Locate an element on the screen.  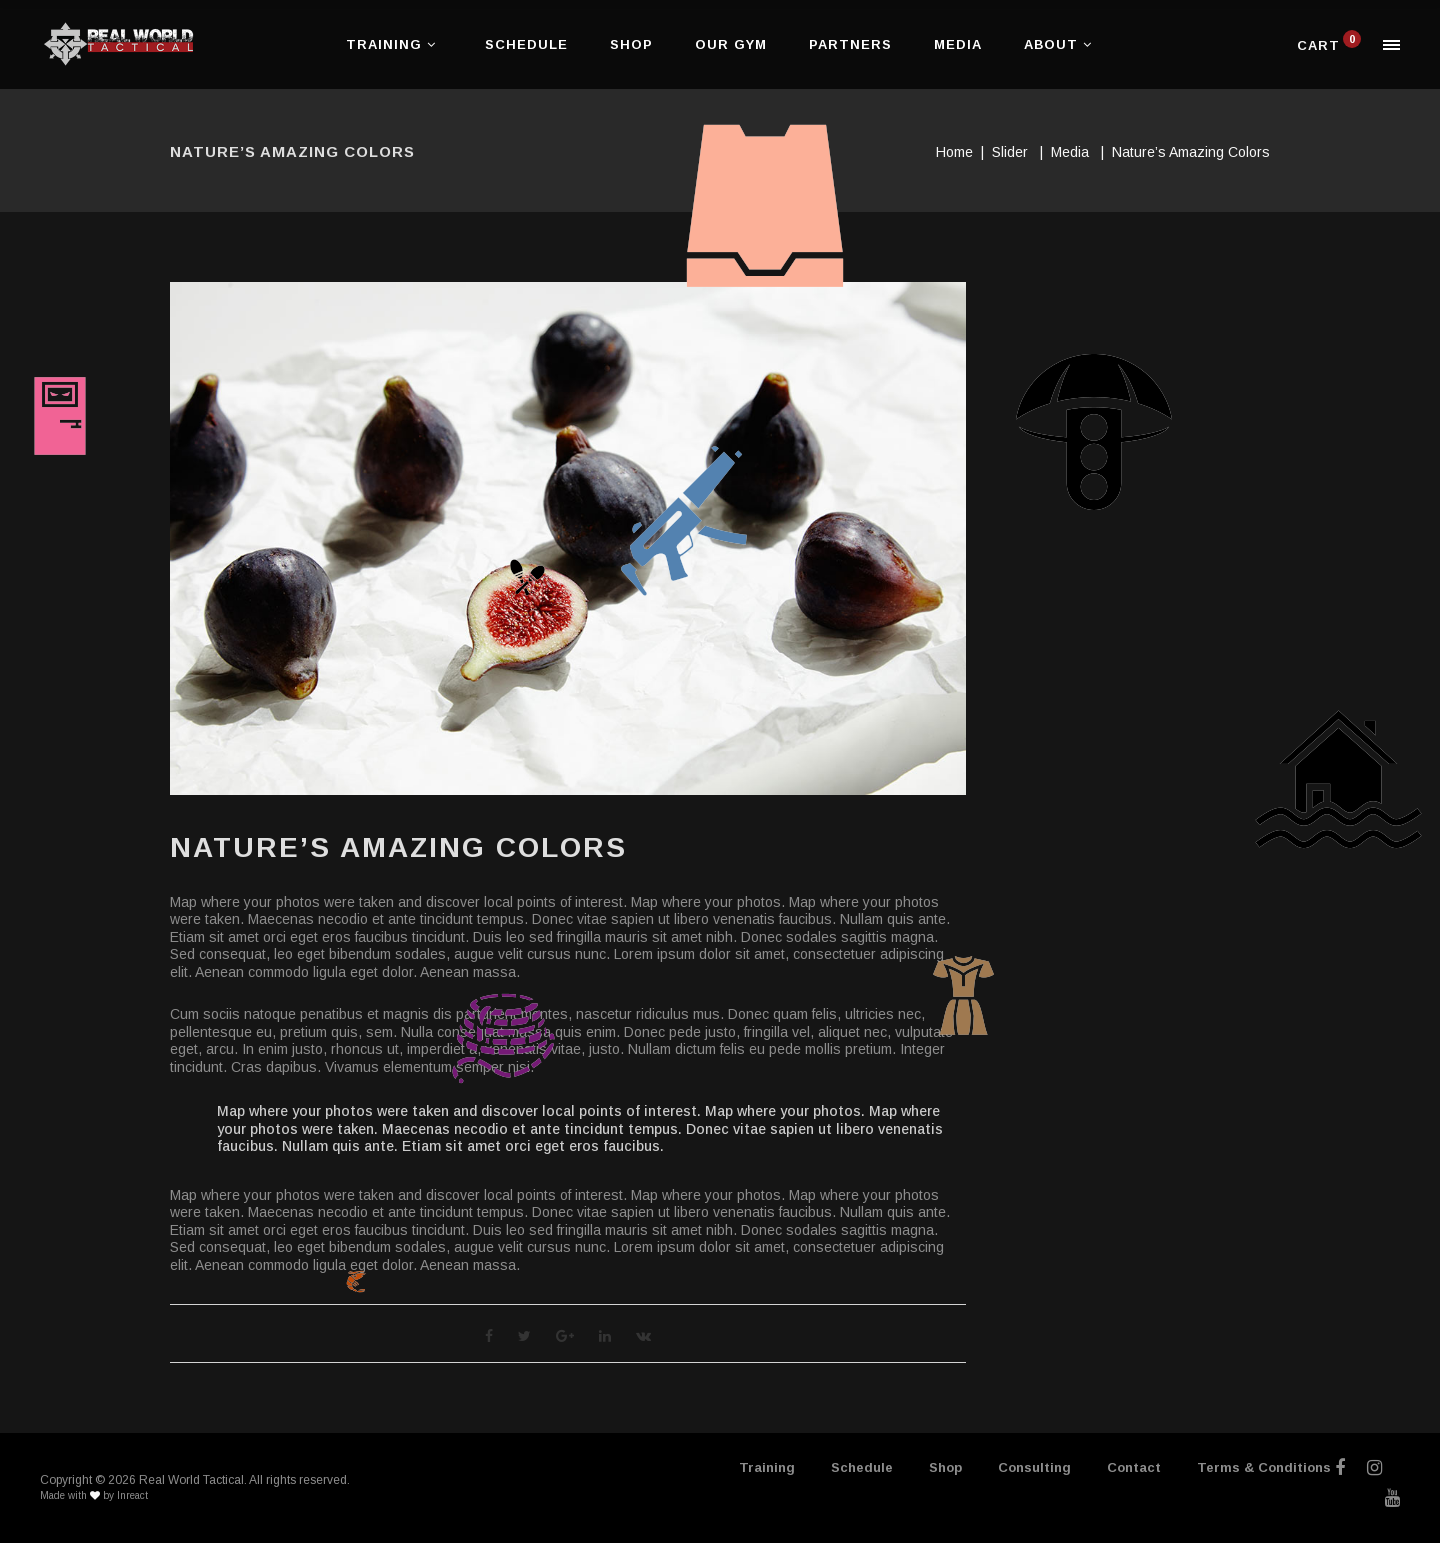
equip rope item in inventory is located at coordinates (503, 1038).